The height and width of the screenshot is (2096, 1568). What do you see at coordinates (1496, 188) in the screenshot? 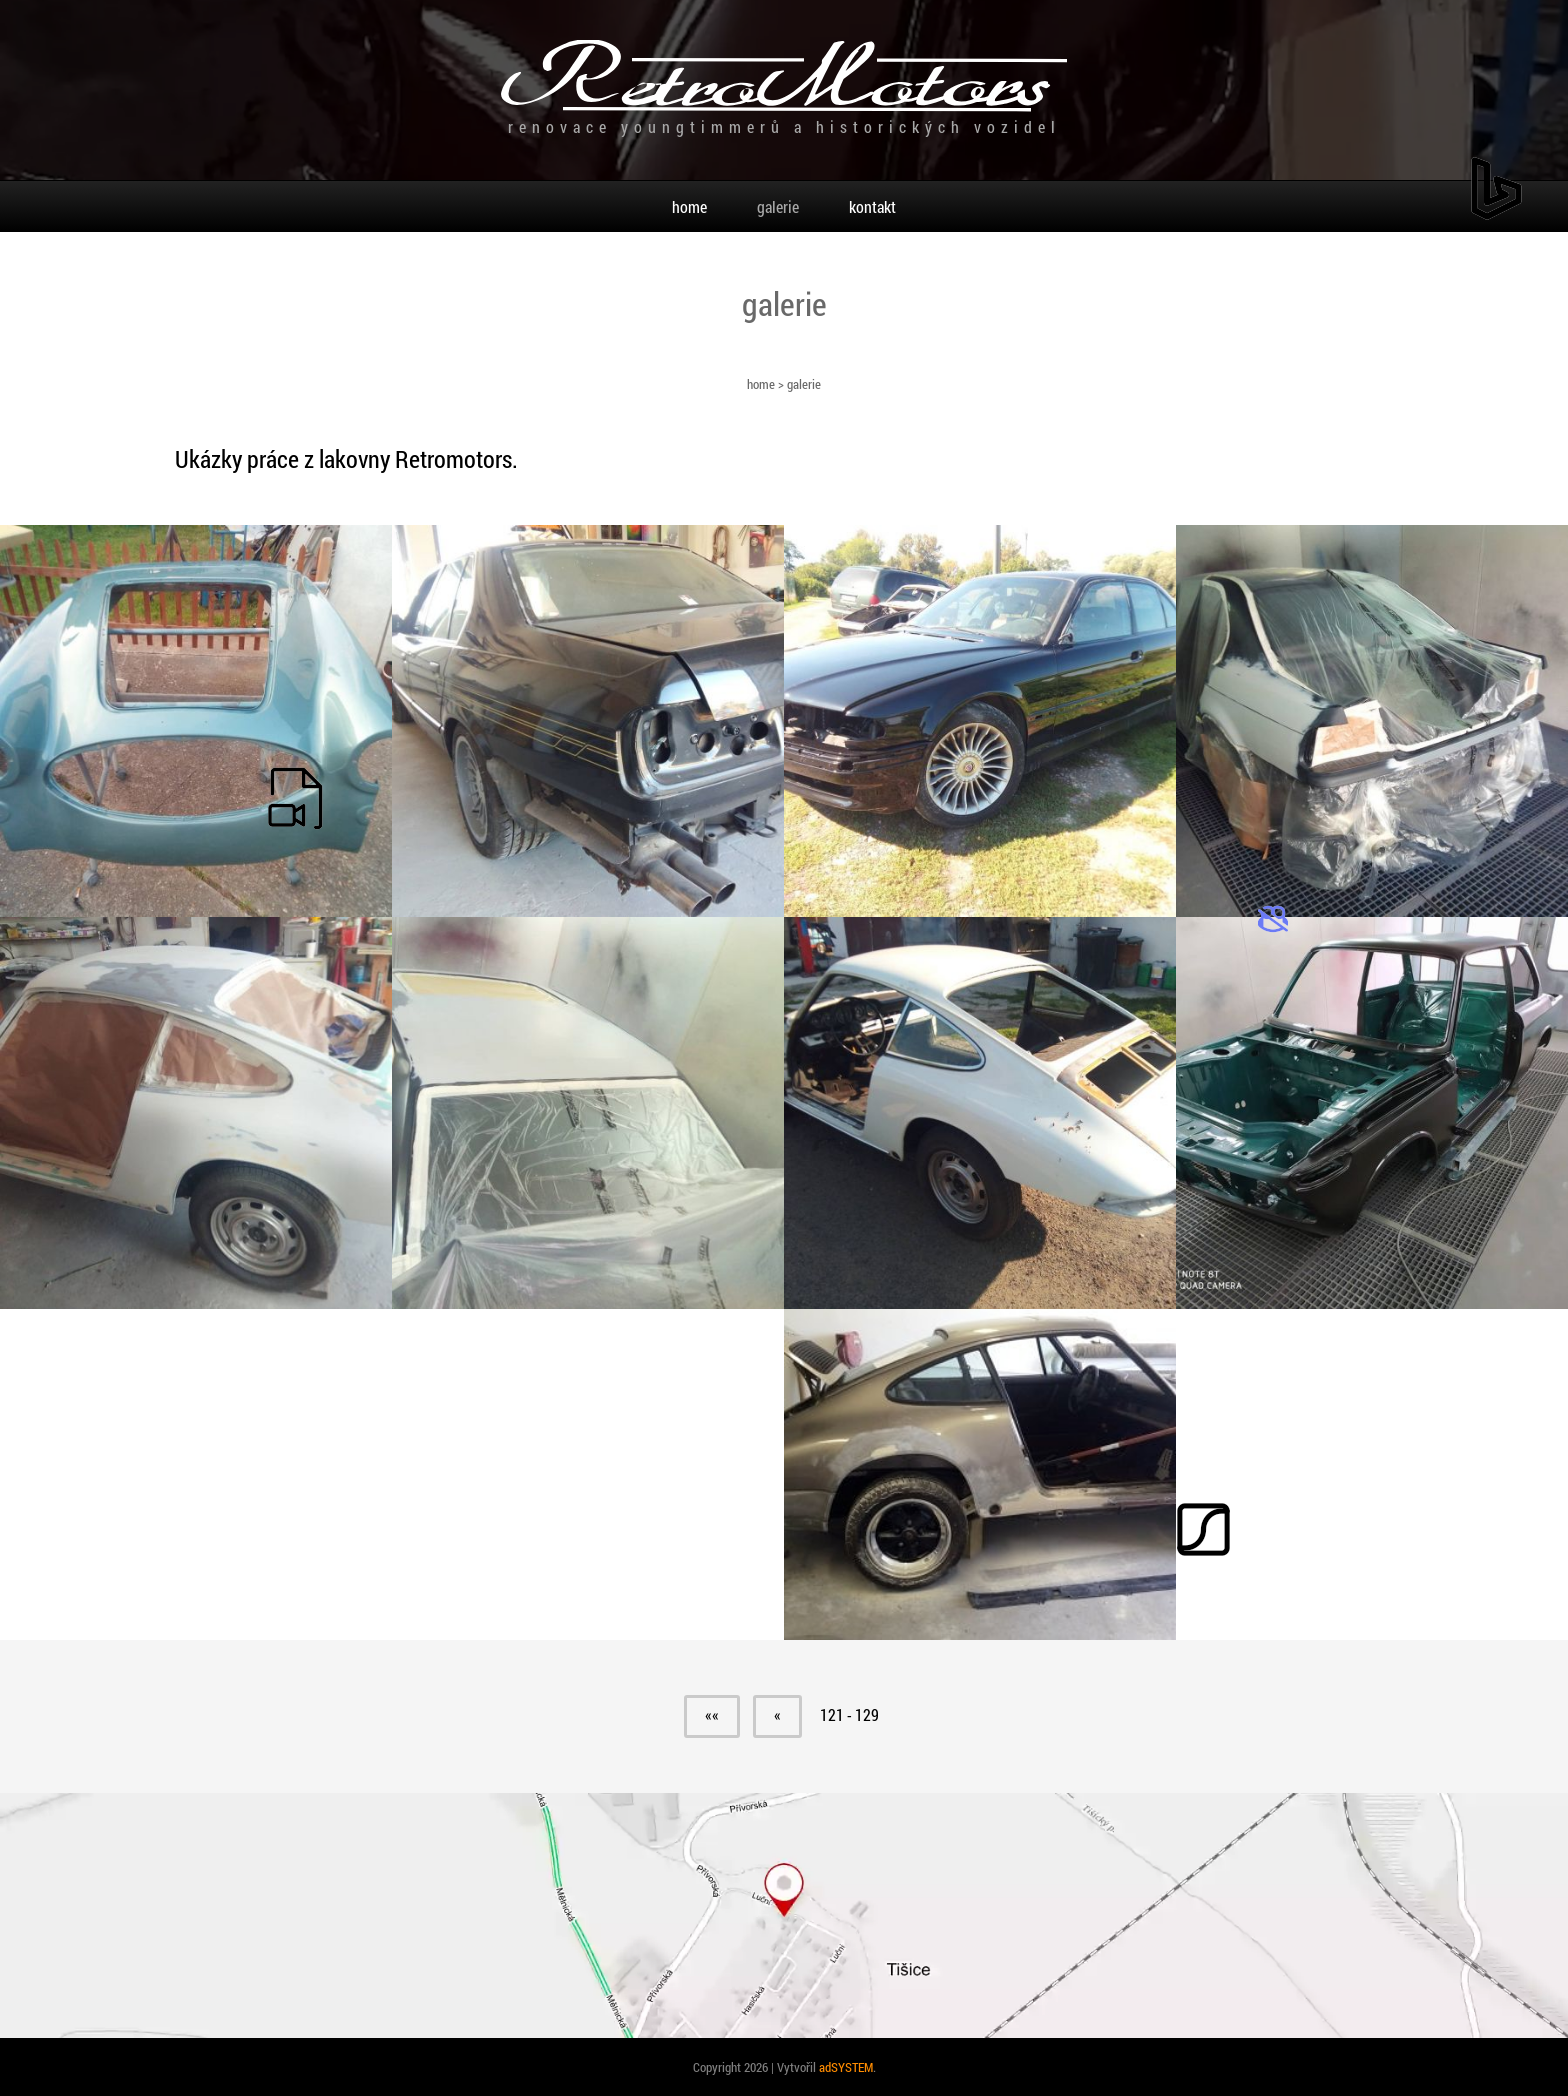
I see `search with microsoft bing` at bounding box center [1496, 188].